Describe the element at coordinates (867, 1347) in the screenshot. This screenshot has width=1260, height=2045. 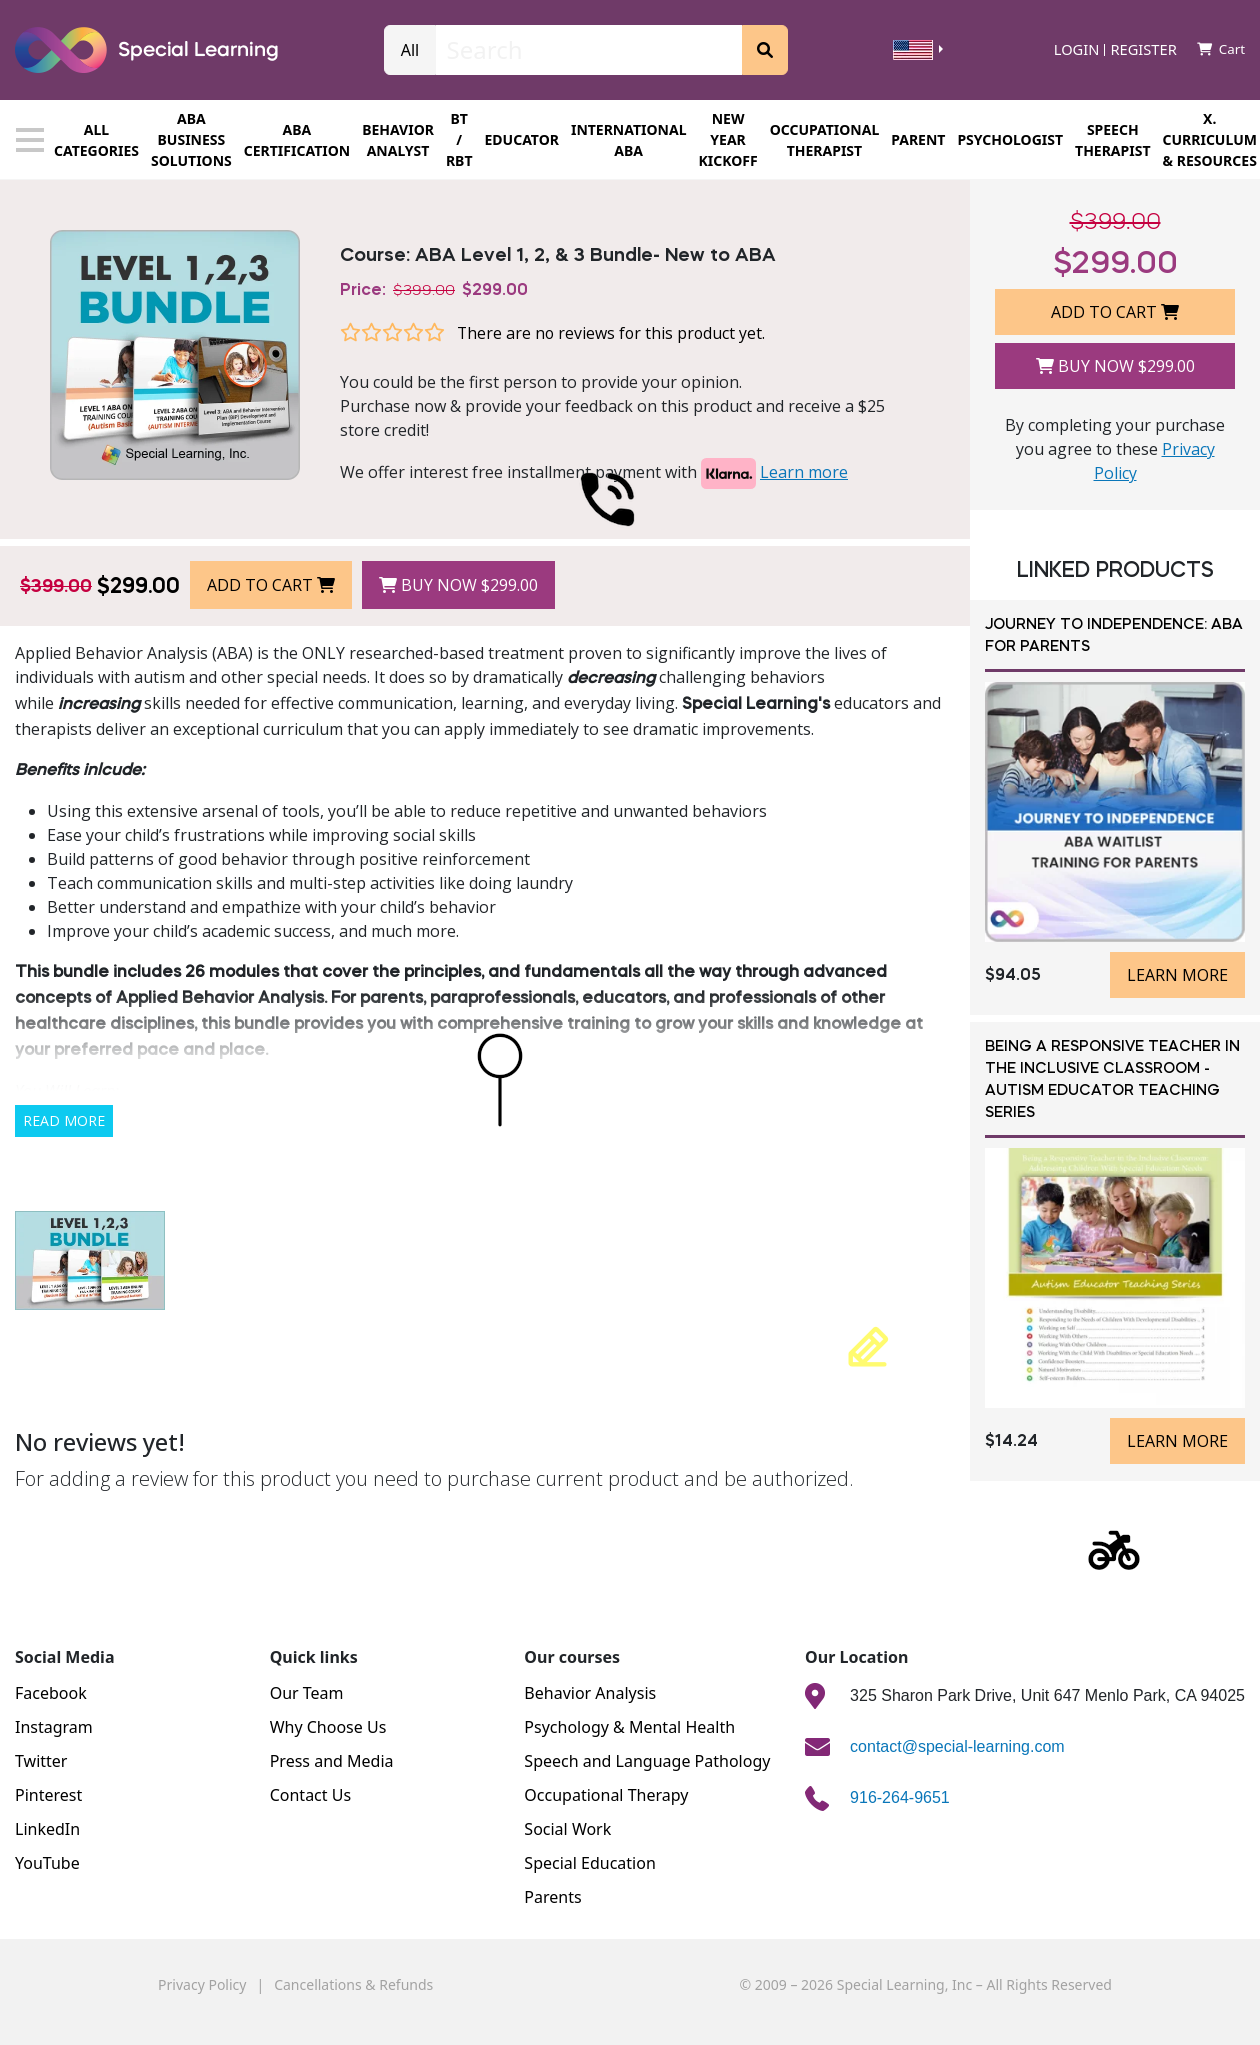
I see `edit or modify content` at that location.